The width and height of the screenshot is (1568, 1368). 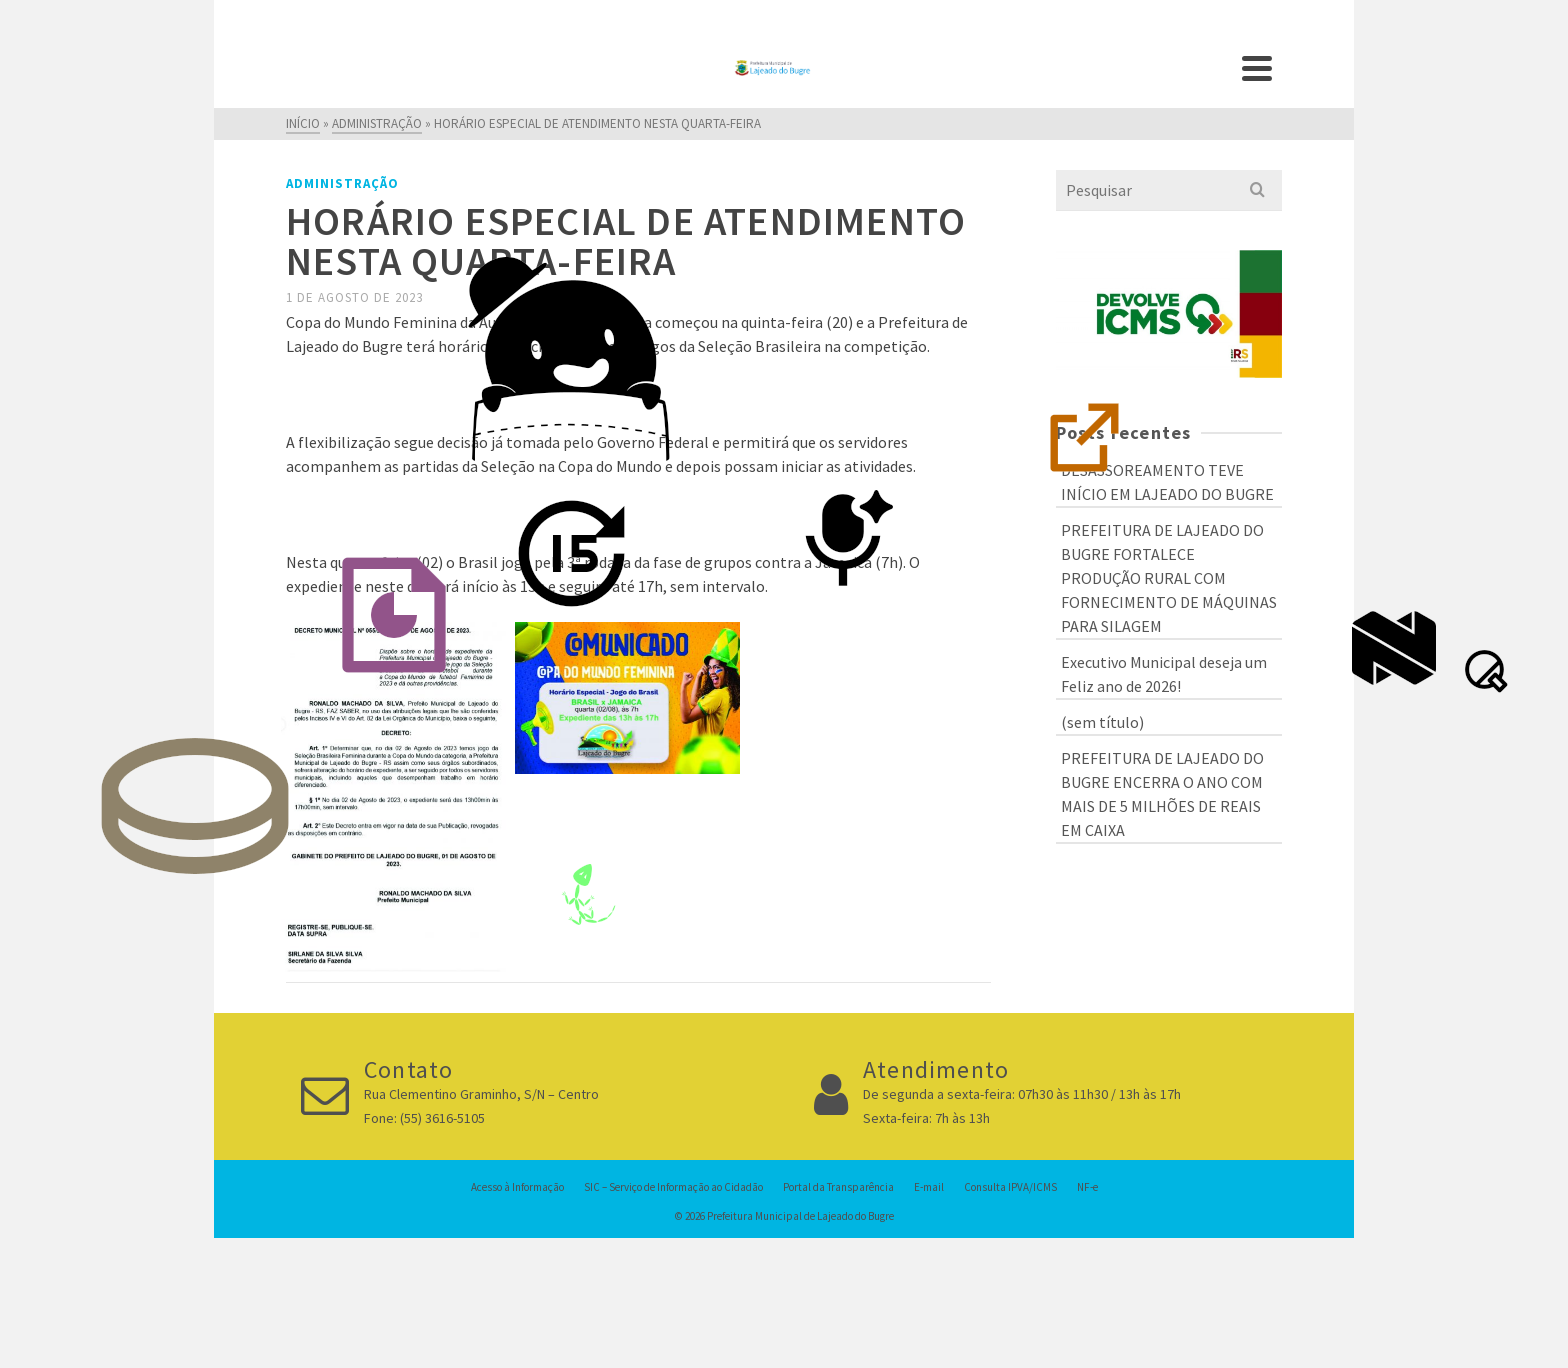 What do you see at coordinates (195, 806) in the screenshot?
I see `view your coin balance or currency` at bounding box center [195, 806].